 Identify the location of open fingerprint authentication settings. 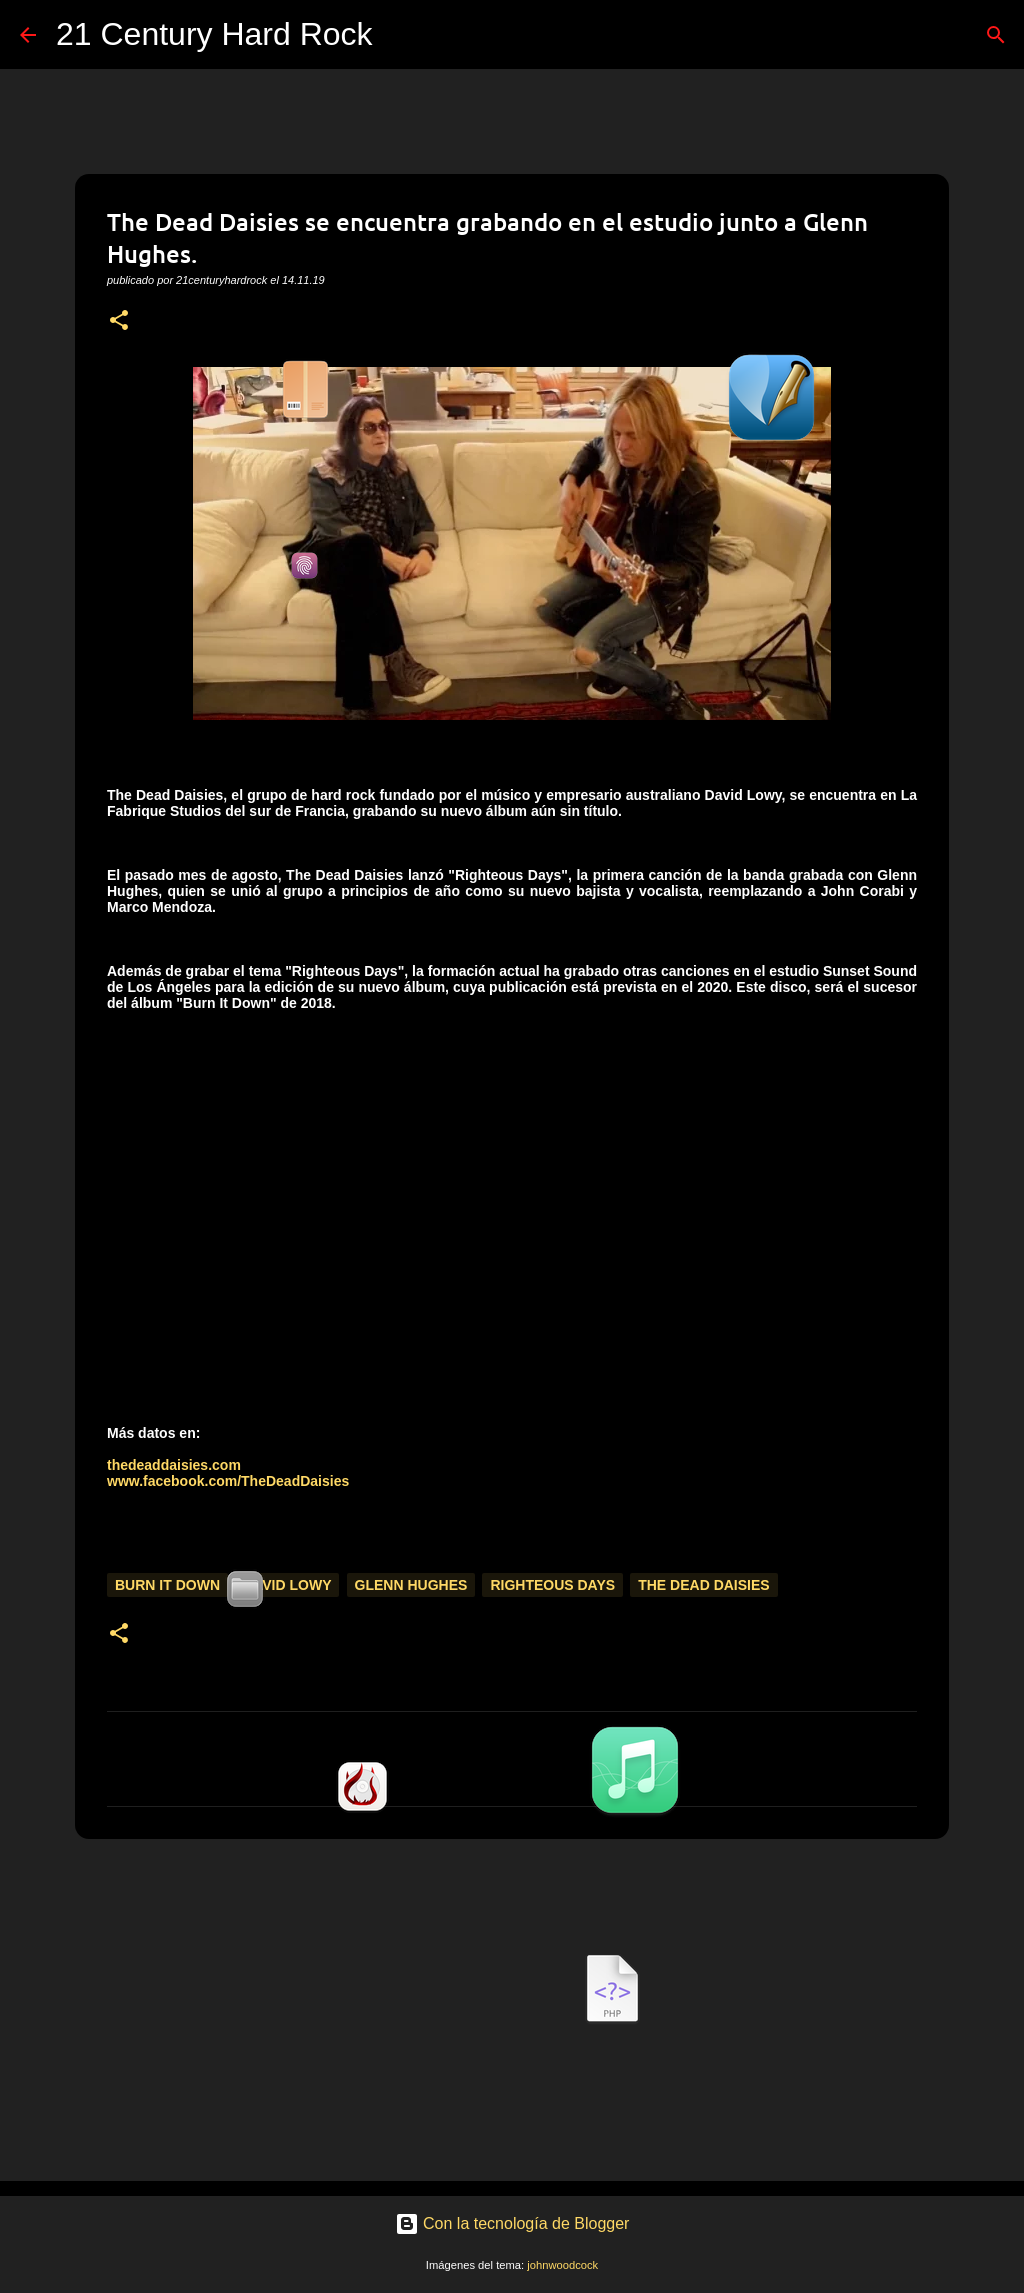
(304, 565).